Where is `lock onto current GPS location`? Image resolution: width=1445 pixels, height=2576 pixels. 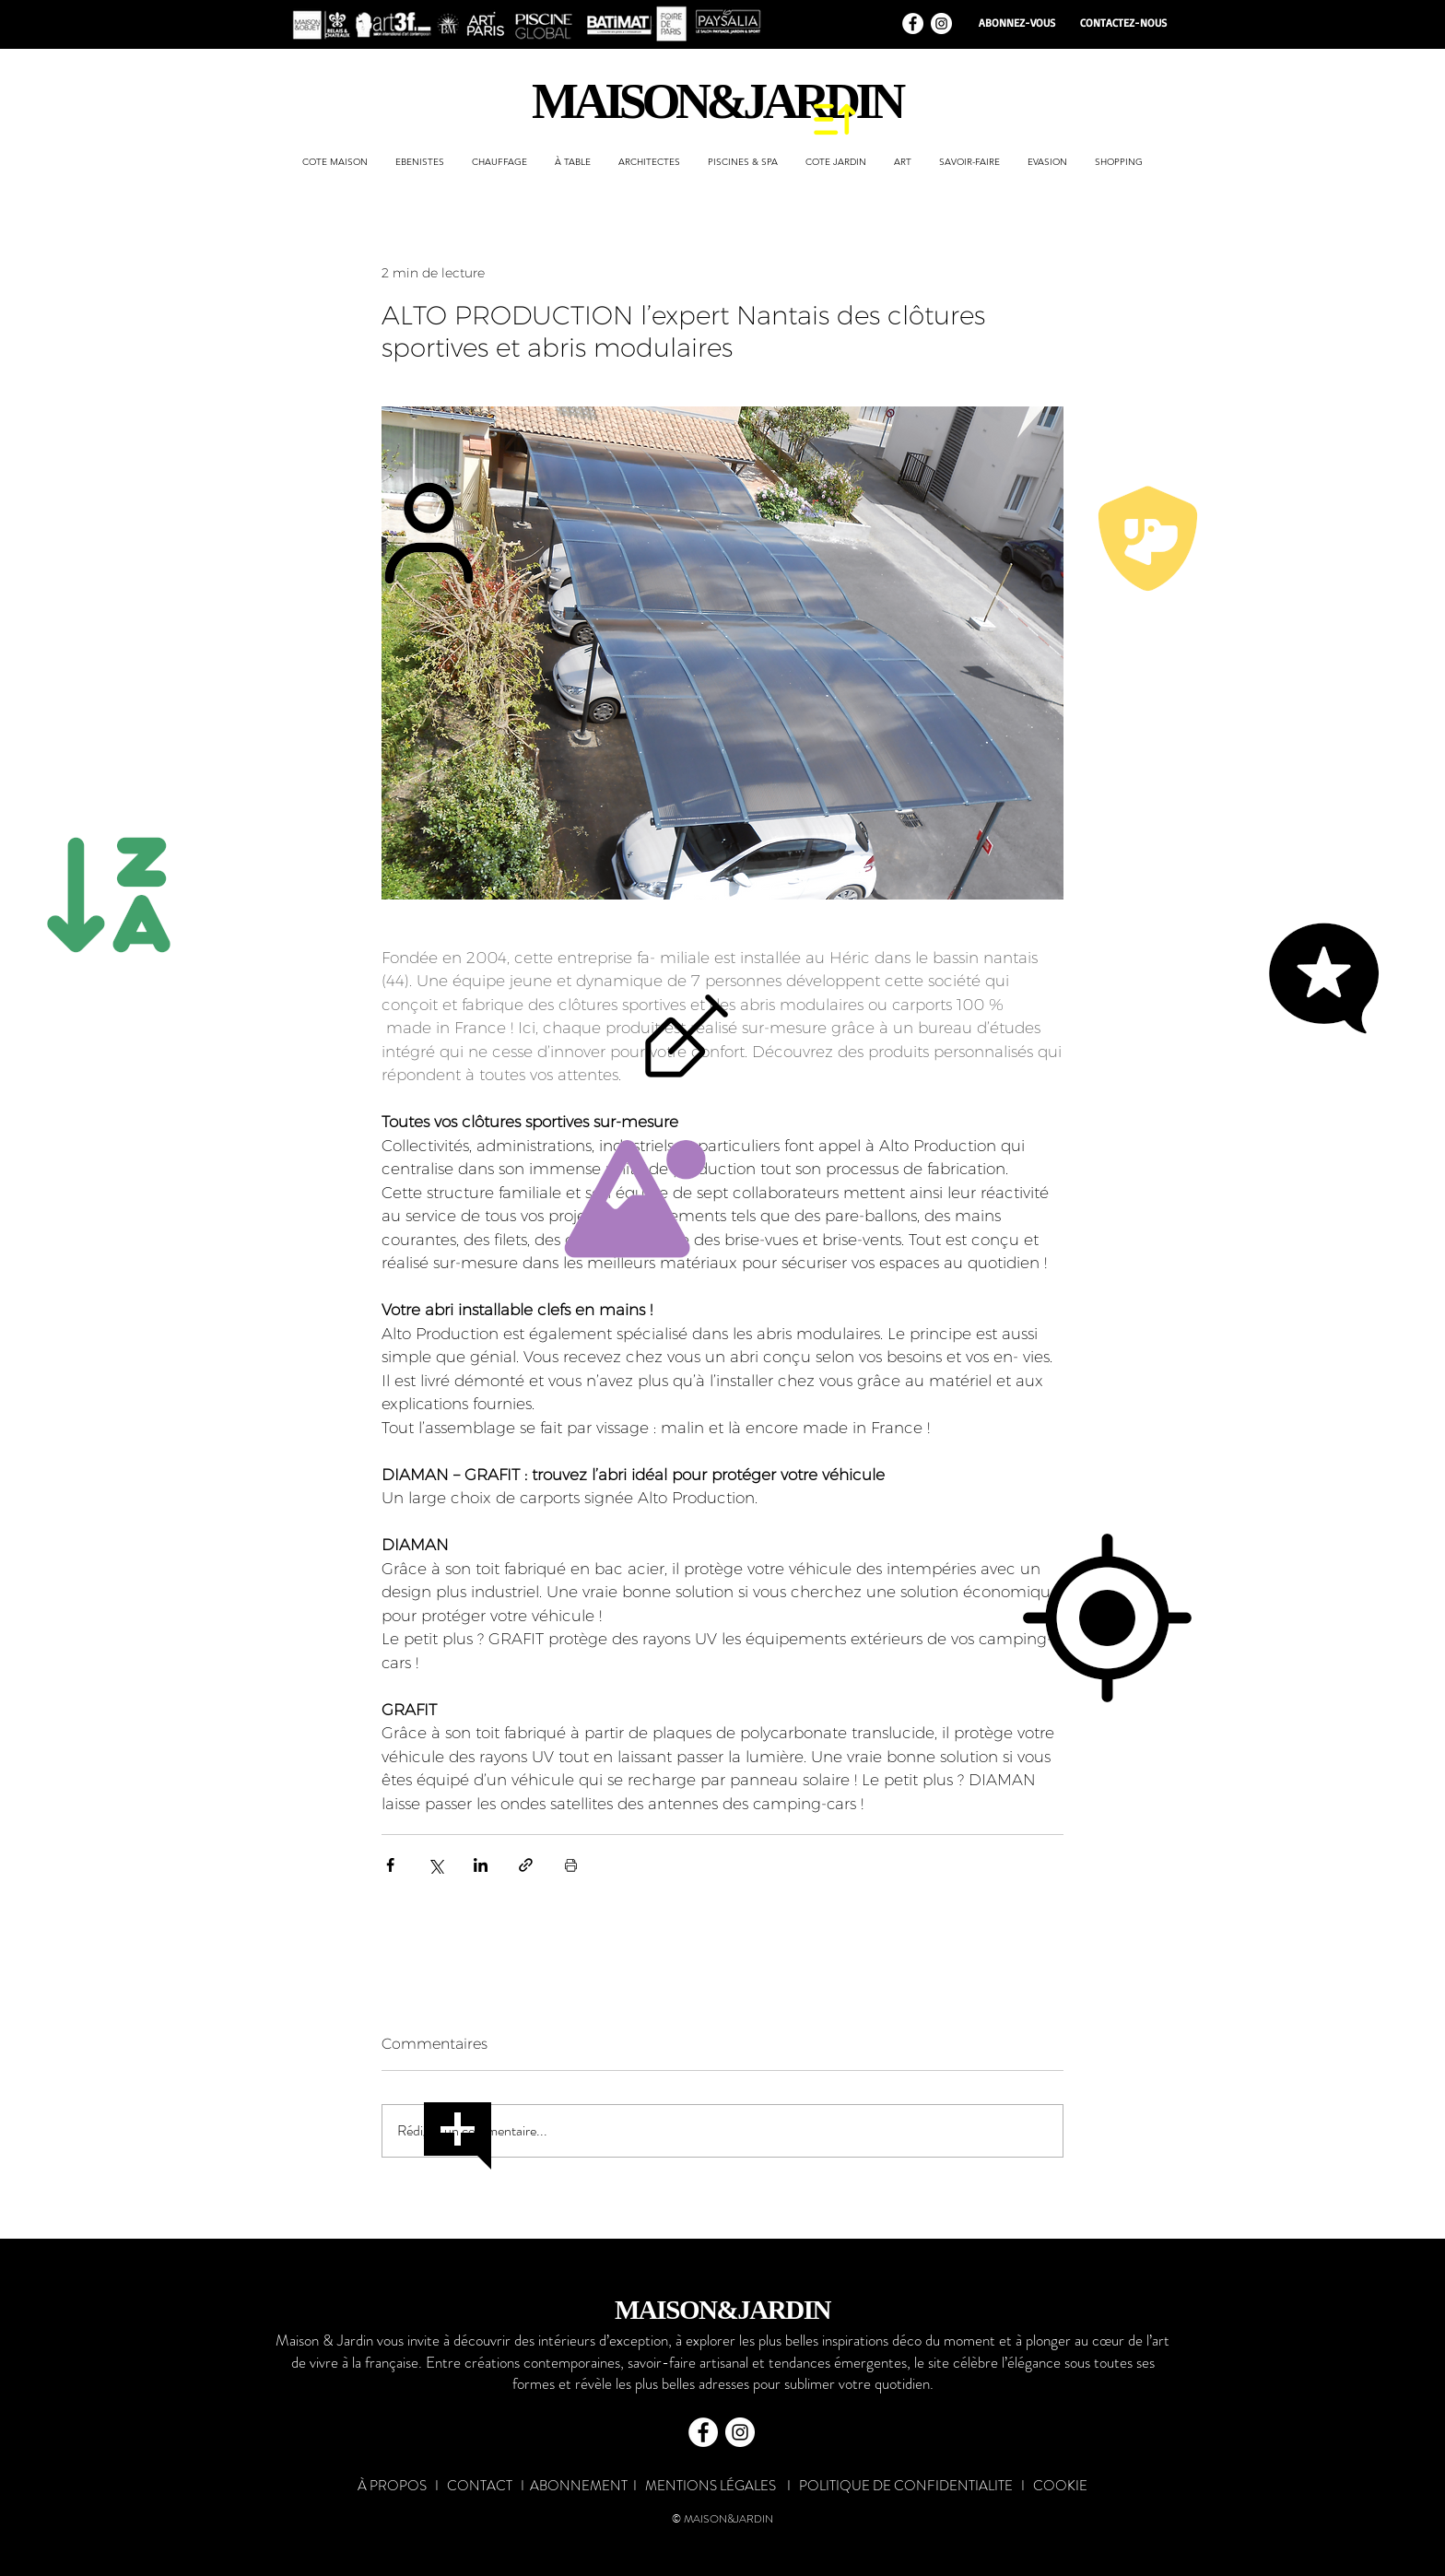
lock onto current GPS location is located at coordinates (1107, 1617).